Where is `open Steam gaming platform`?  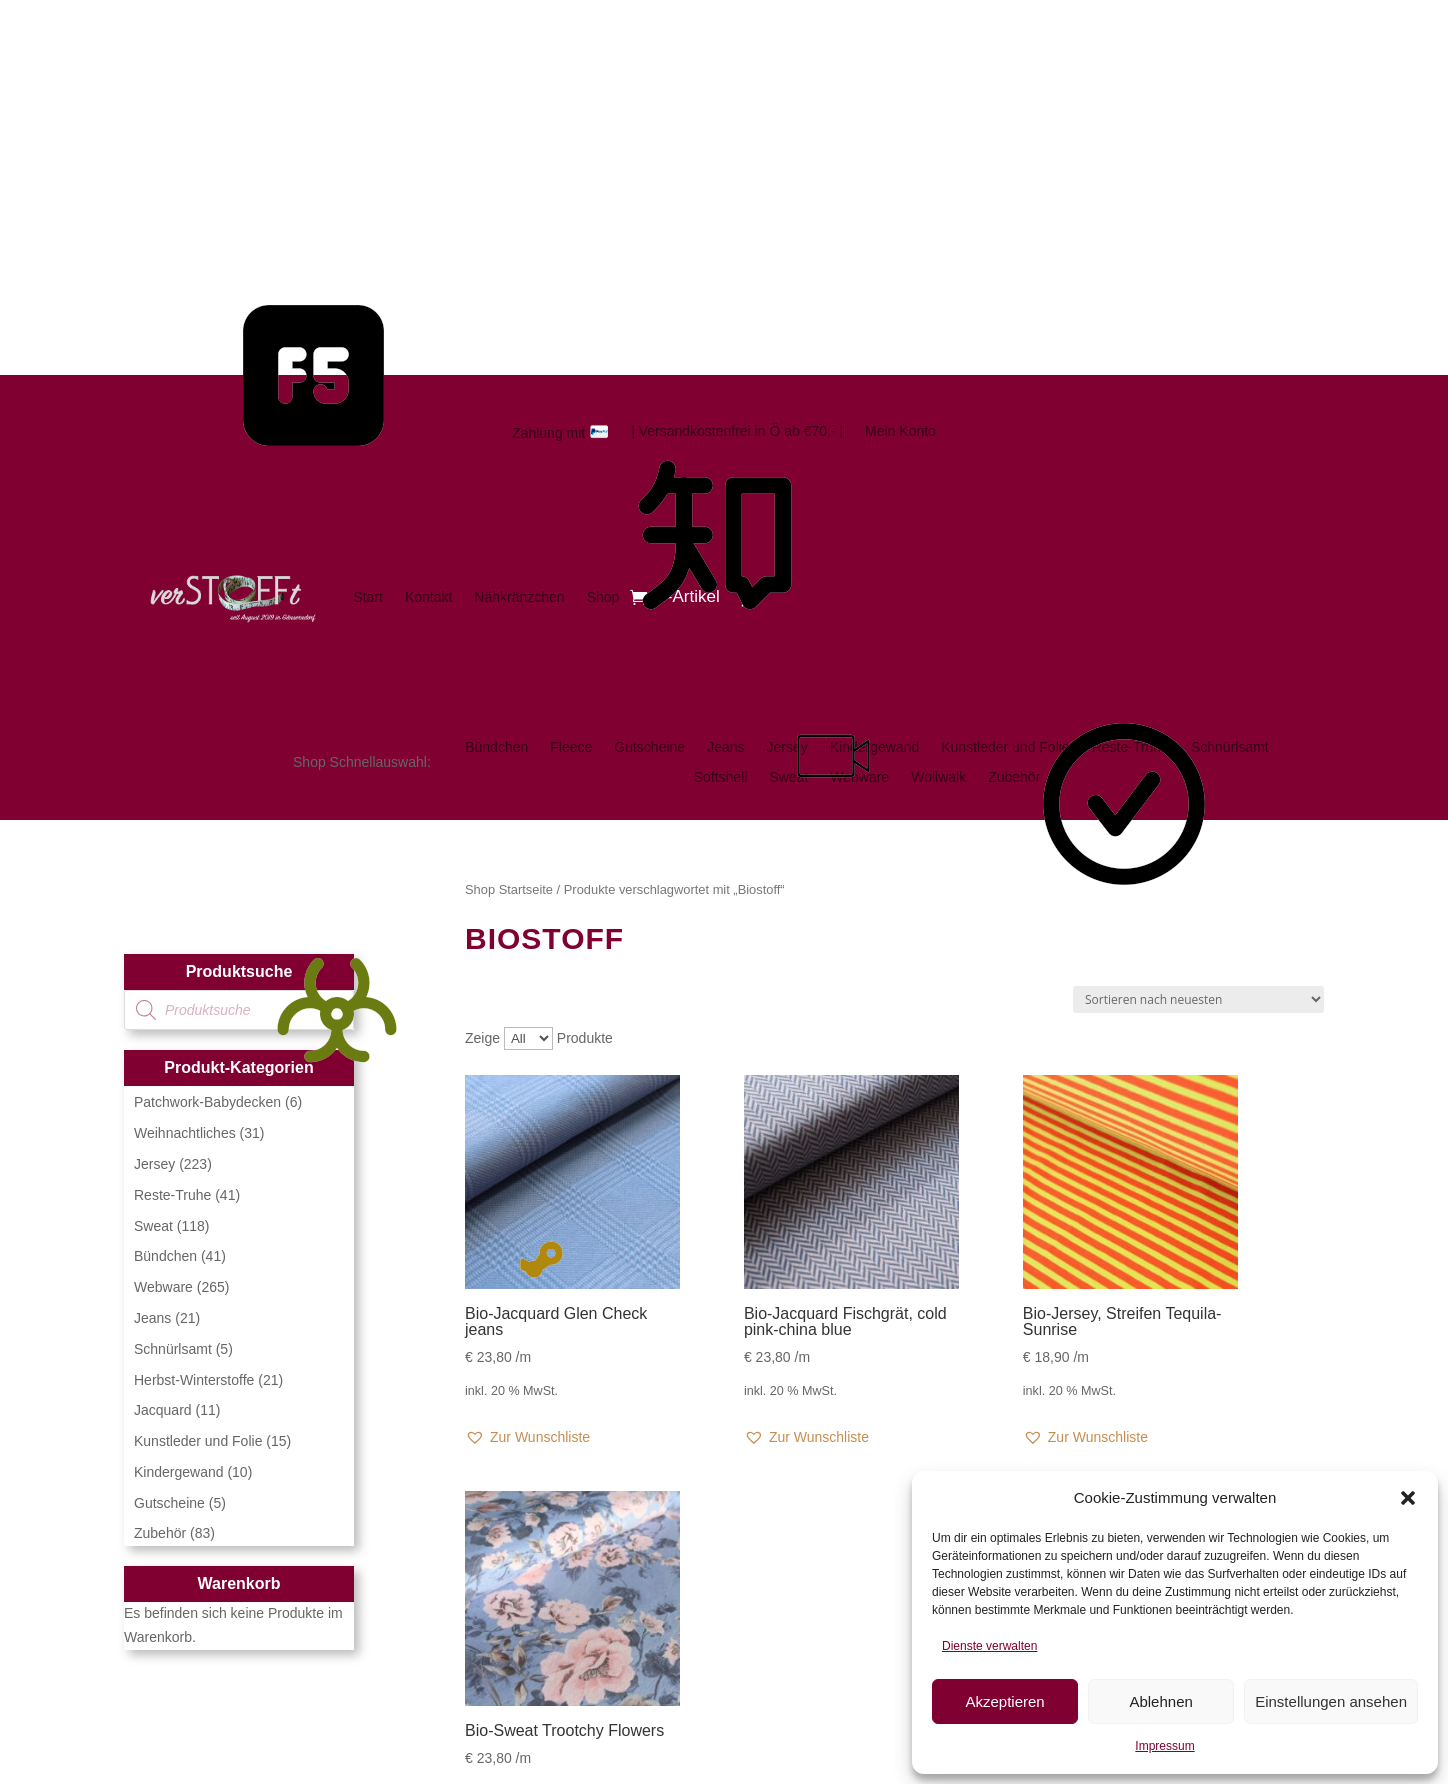
open Steam gaming platform is located at coordinates (541, 1258).